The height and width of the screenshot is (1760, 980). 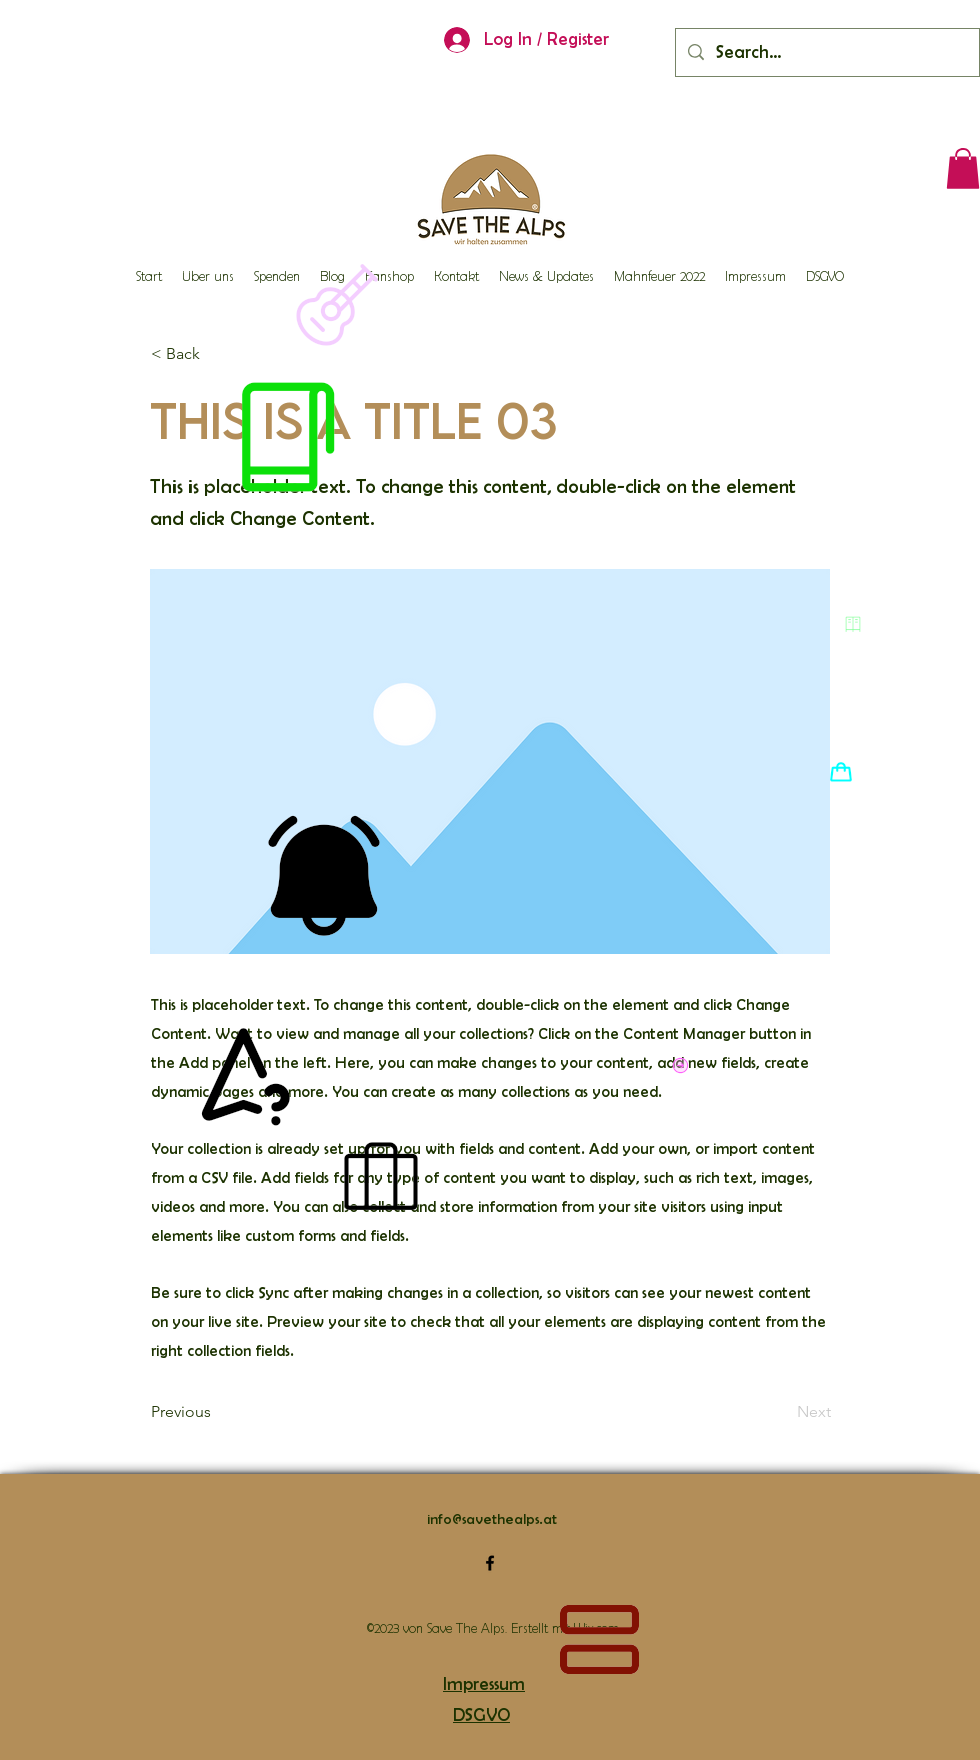 What do you see at coordinates (853, 624) in the screenshot?
I see `access storage lockers` at bounding box center [853, 624].